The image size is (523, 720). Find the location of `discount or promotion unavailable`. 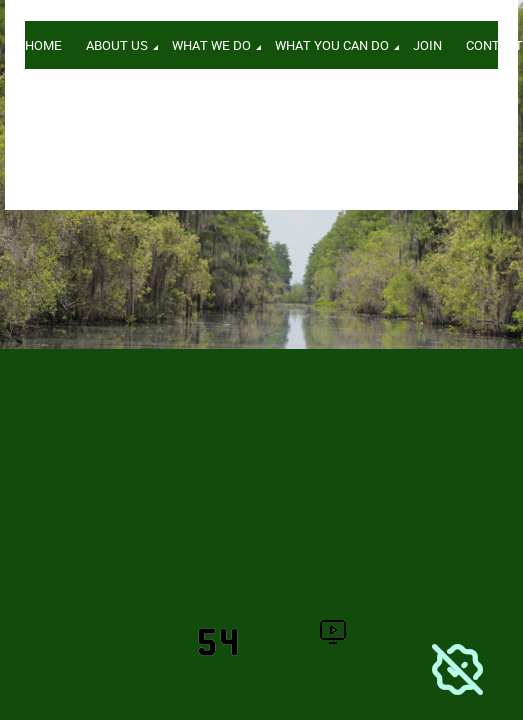

discount or promotion unavailable is located at coordinates (457, 669).